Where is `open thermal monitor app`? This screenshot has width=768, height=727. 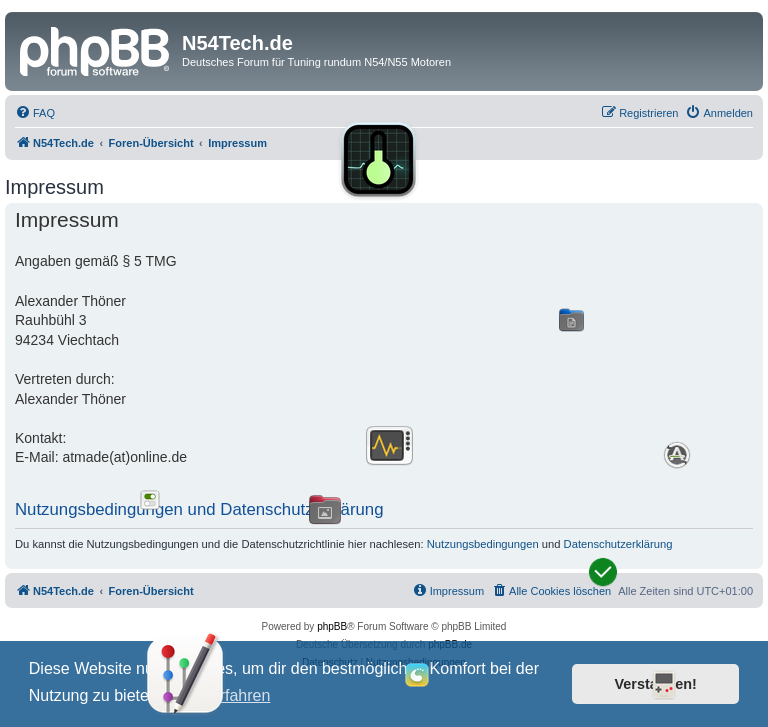
open thermal monitor app is located at coordinates (378, 159).